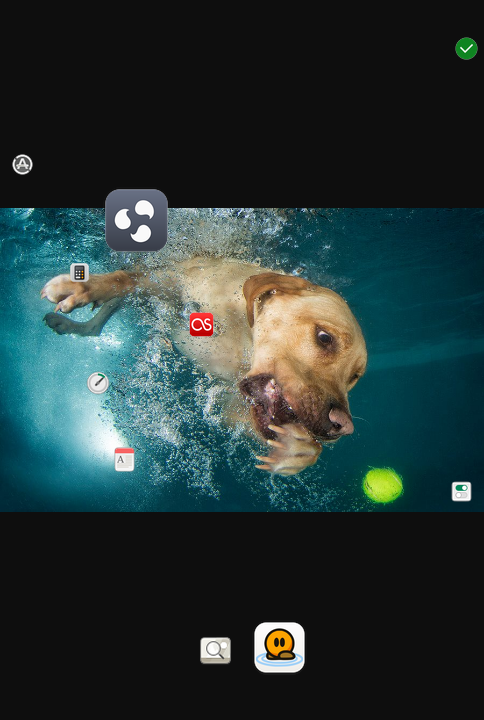  I want to click on open the software update manager, so click(22, 164).